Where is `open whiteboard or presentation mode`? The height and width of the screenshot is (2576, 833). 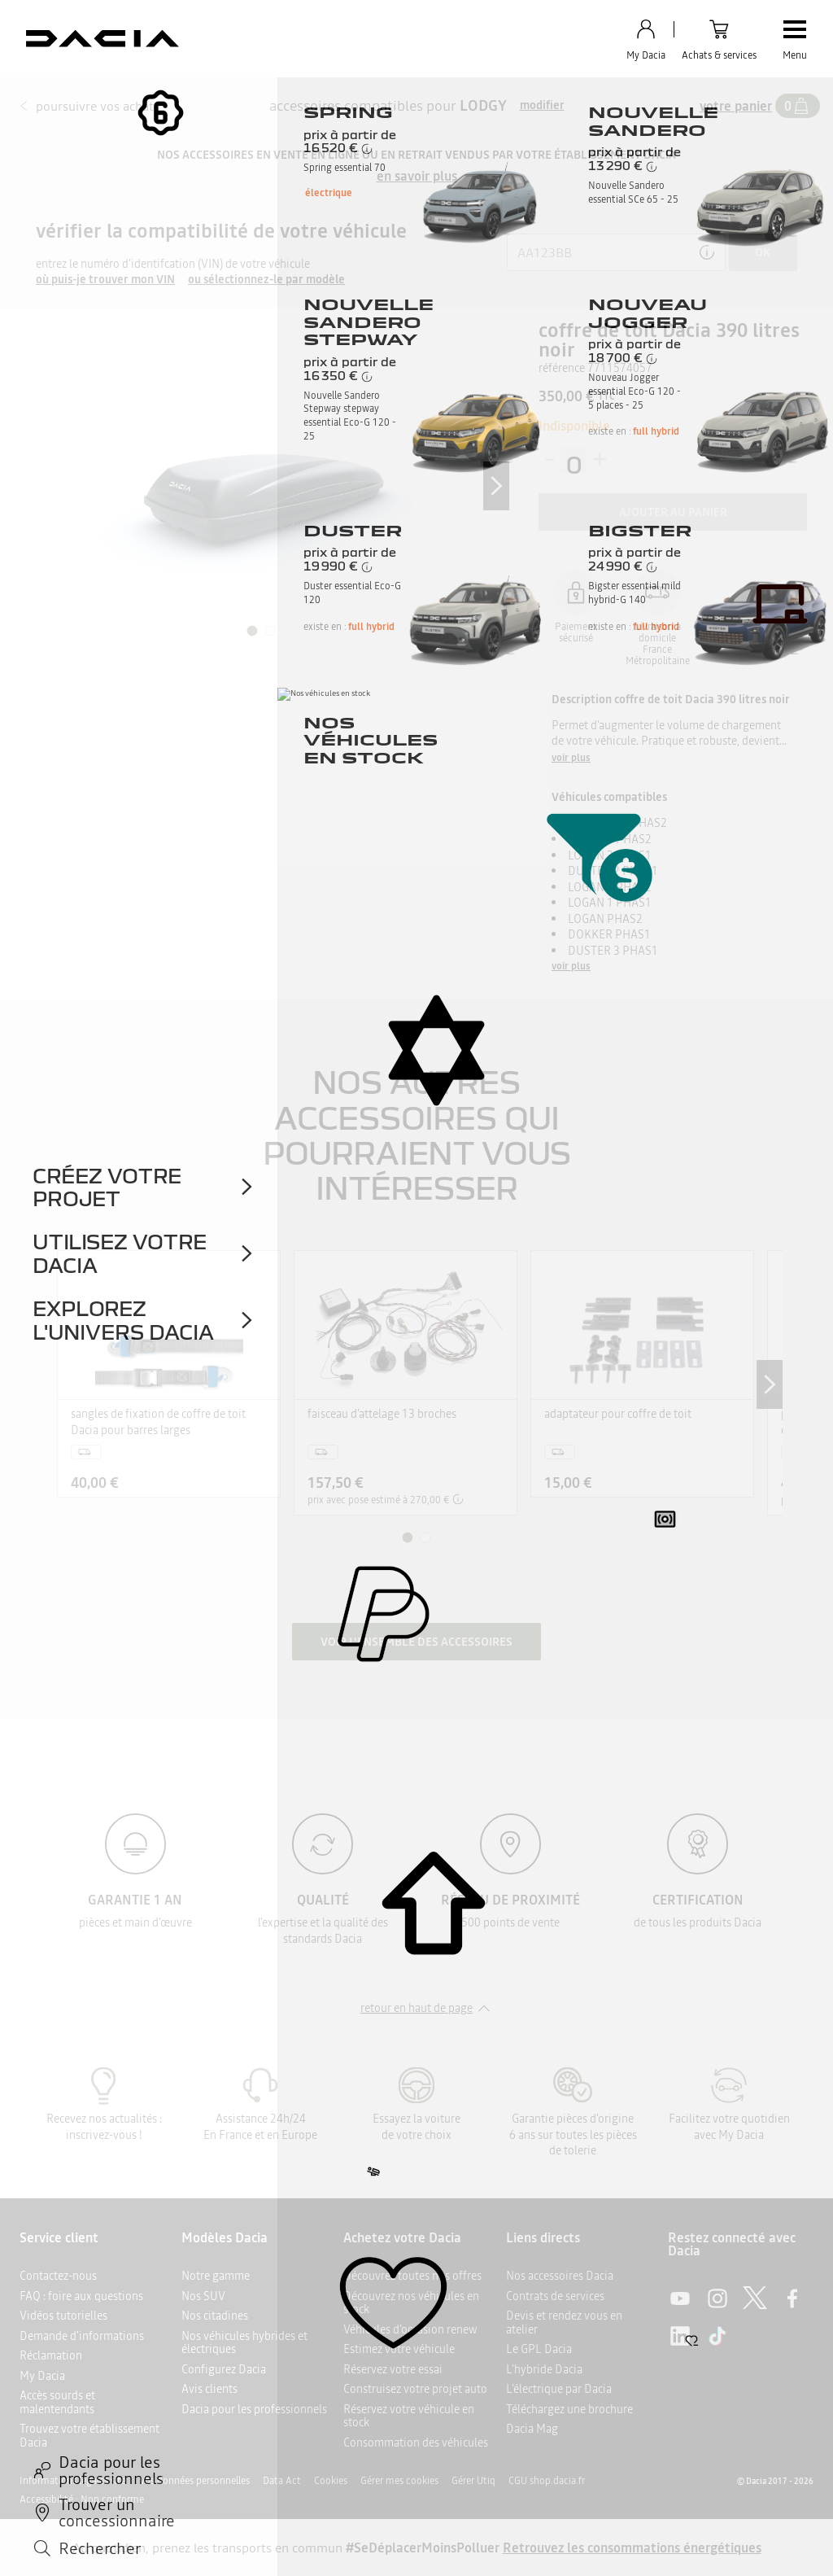
open whiteboard or presentation mode is located at coordinates (780, 605).